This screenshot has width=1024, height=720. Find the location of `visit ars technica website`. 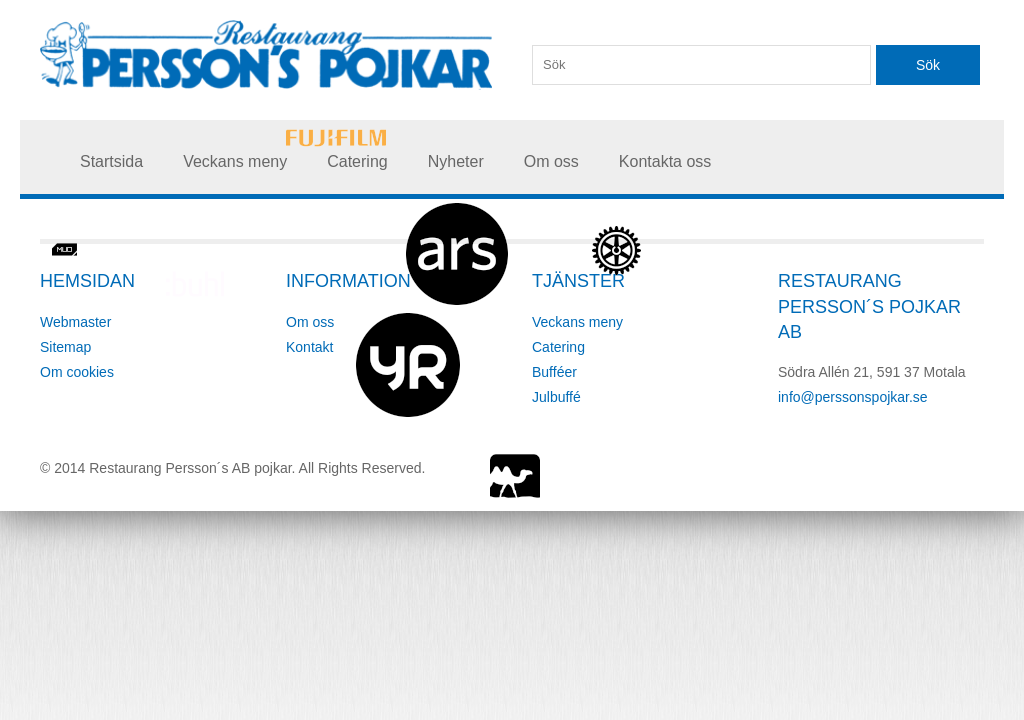

visit ars technica website is located at coordinates (457, 254).